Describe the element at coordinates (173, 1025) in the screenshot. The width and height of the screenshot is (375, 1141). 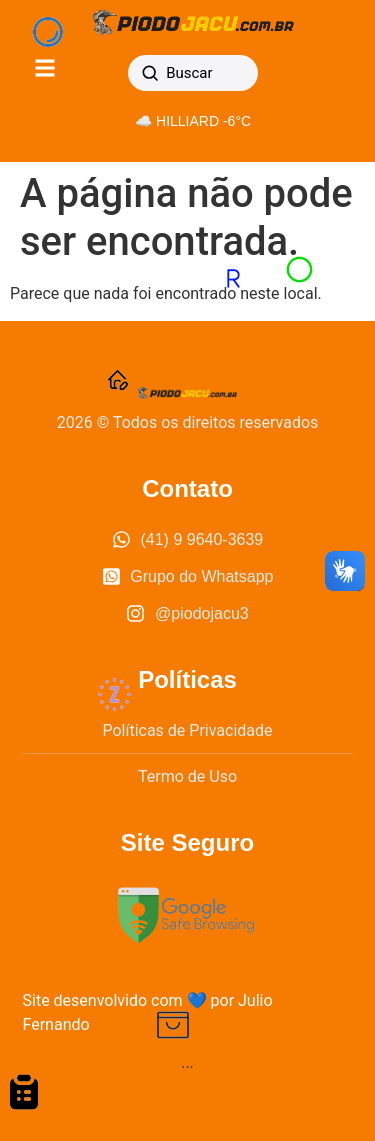
I see `view your shopping bag` at that location.